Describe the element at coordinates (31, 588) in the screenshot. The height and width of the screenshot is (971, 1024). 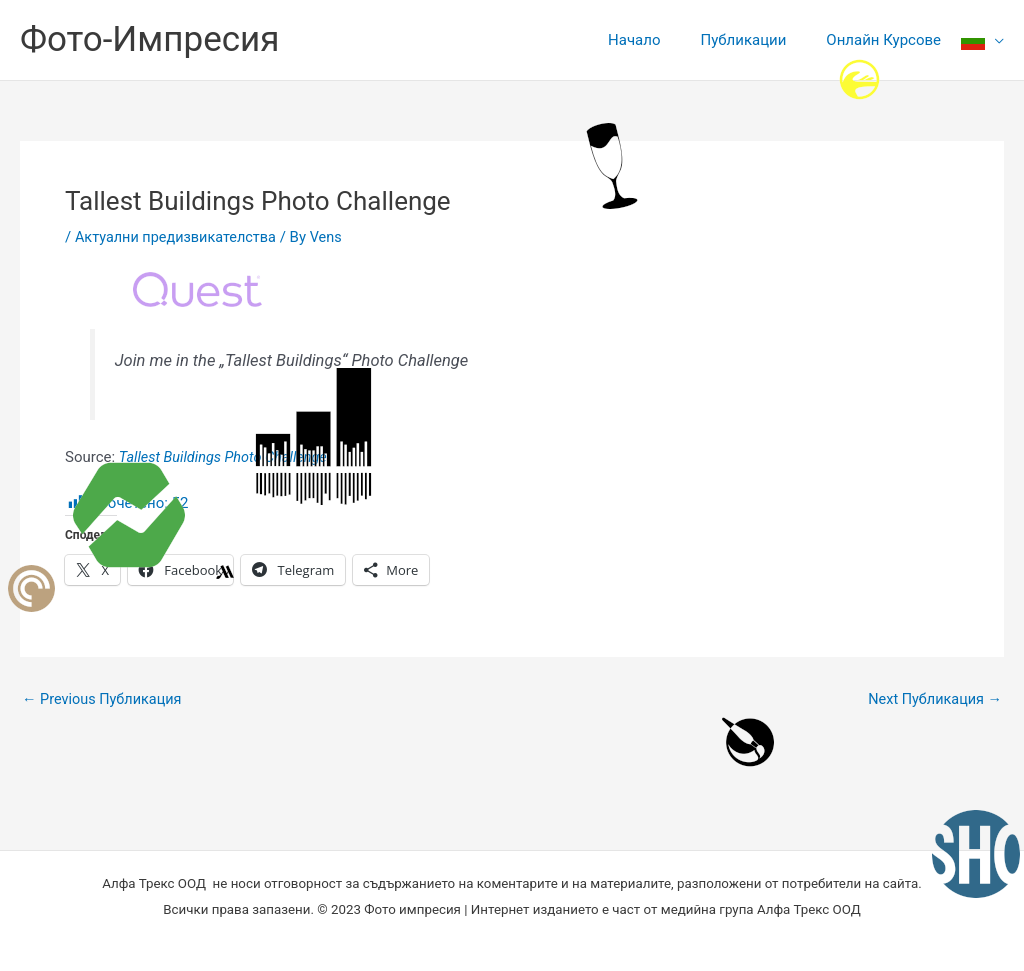
I see `open pocket casts app` at that location.